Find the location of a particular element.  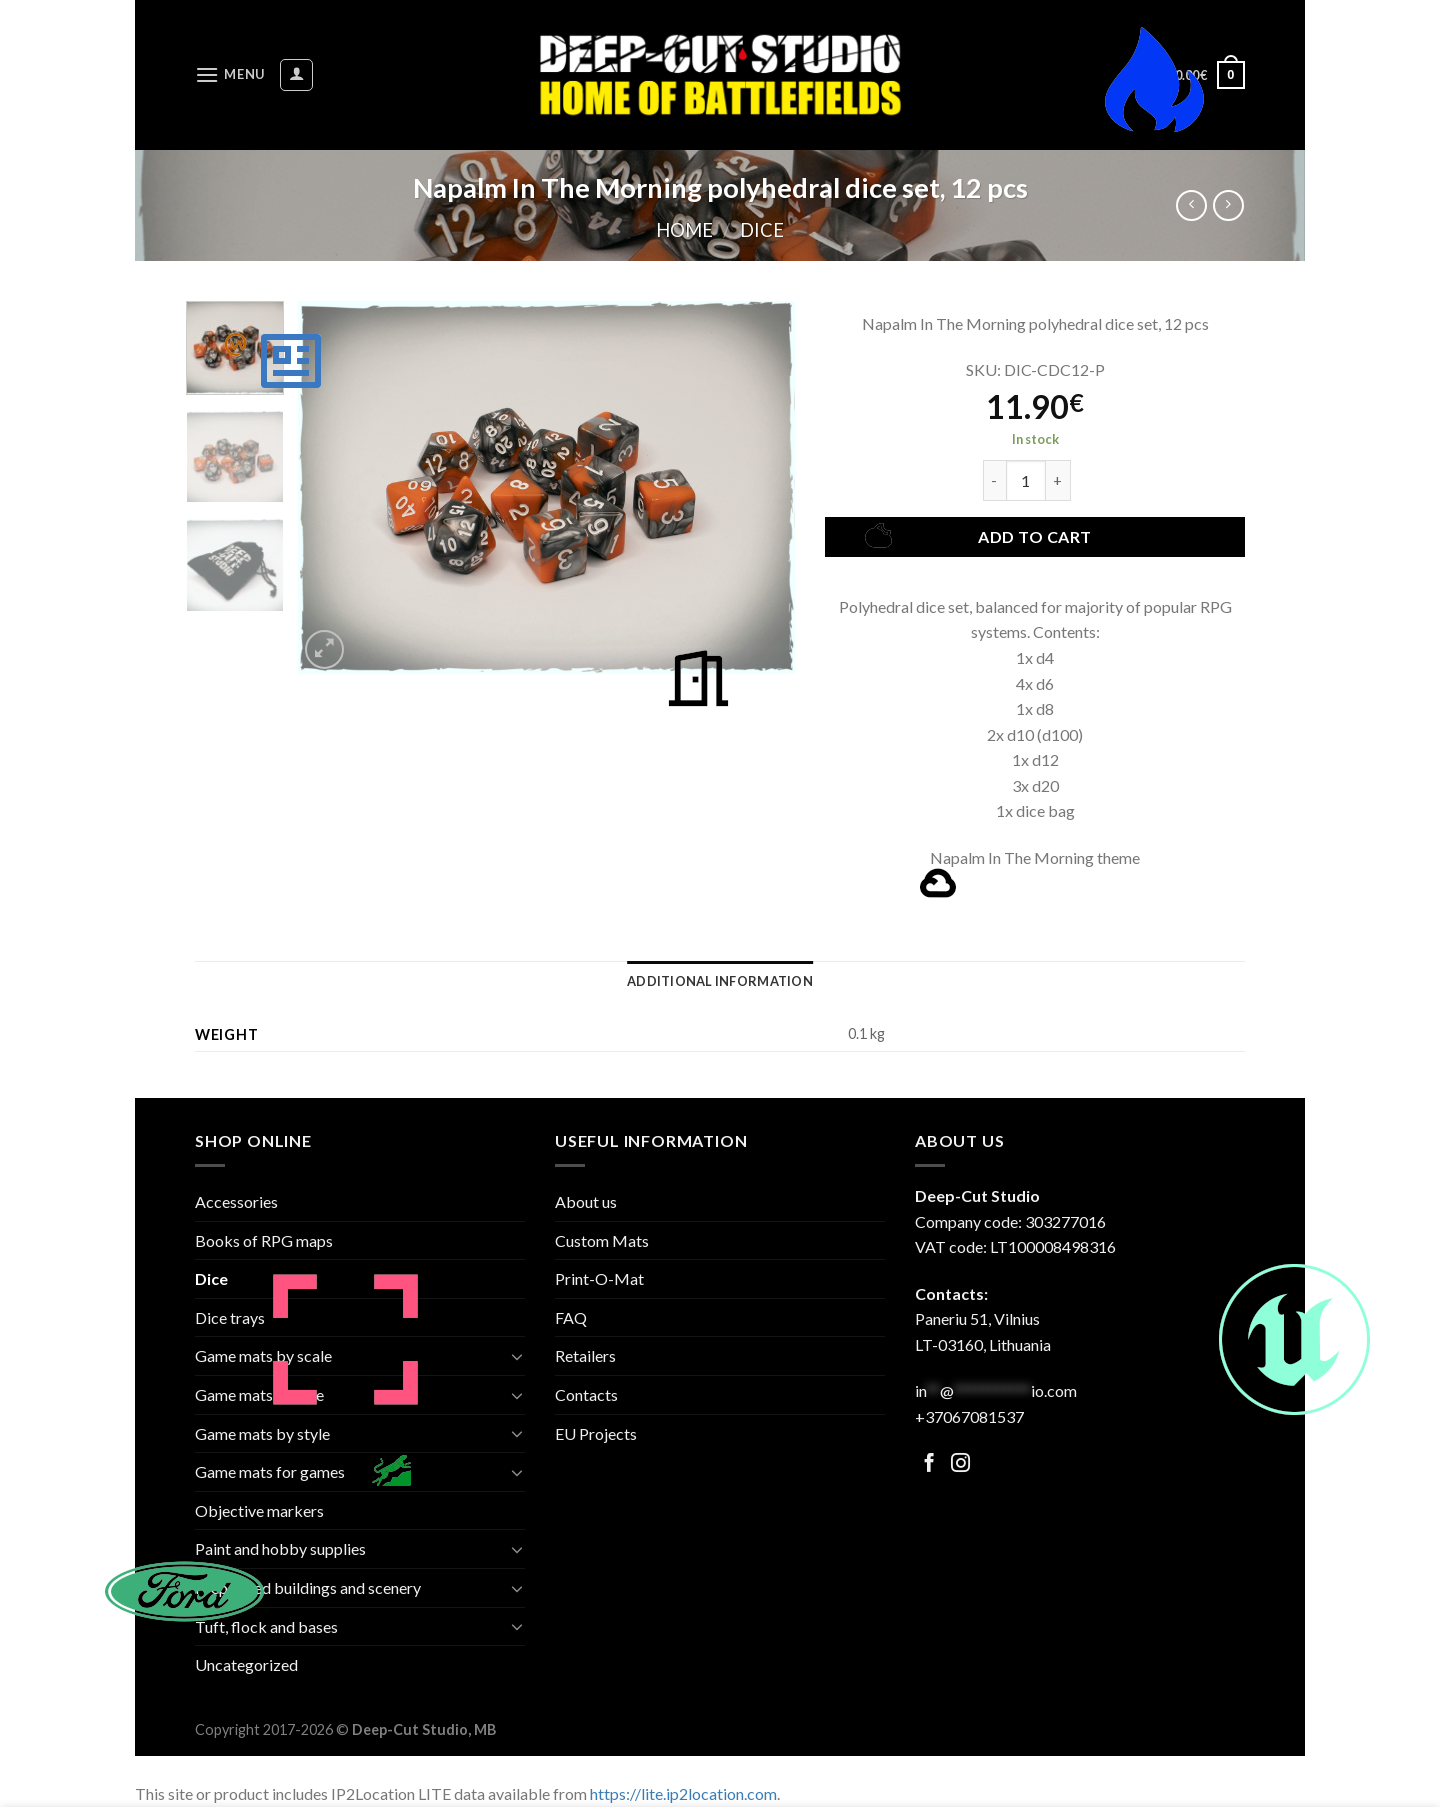

open Workplace by Meta is located at coordinates (235, 344).